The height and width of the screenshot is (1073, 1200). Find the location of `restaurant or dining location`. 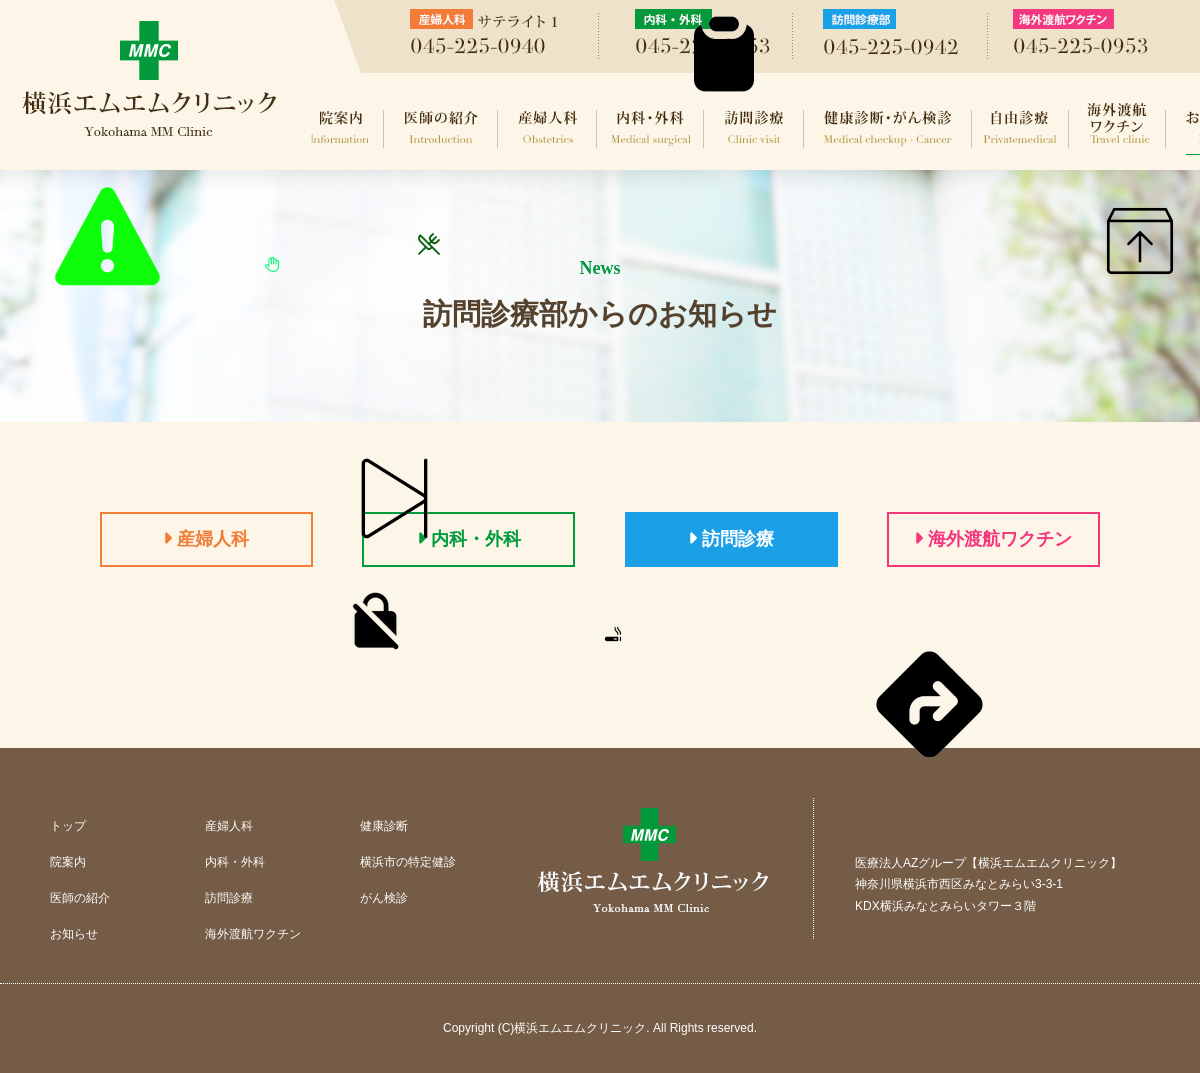

restaurant or dining location is located at coordinates (429, 244).